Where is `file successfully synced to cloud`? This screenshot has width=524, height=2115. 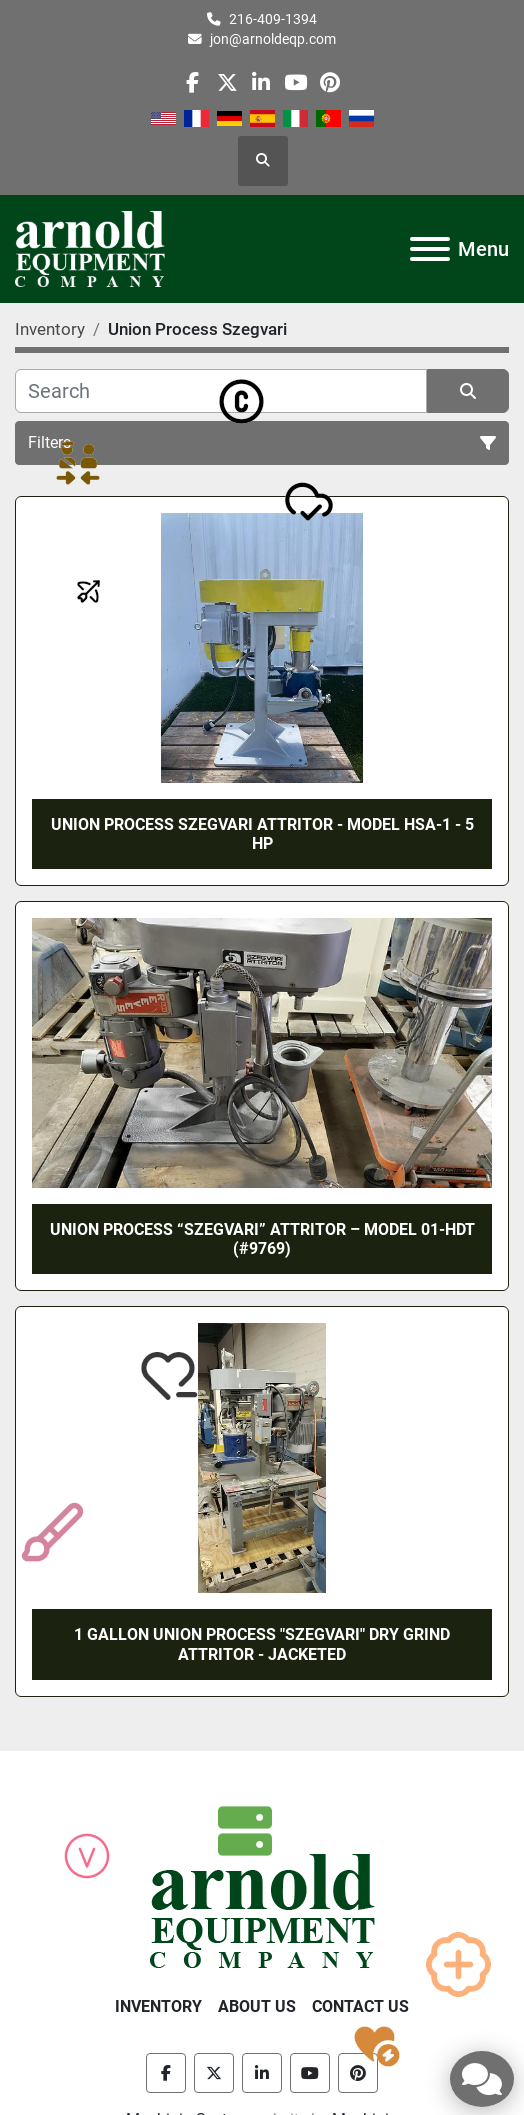
file successfully synced to cloud is located at coordinates (309, 500).